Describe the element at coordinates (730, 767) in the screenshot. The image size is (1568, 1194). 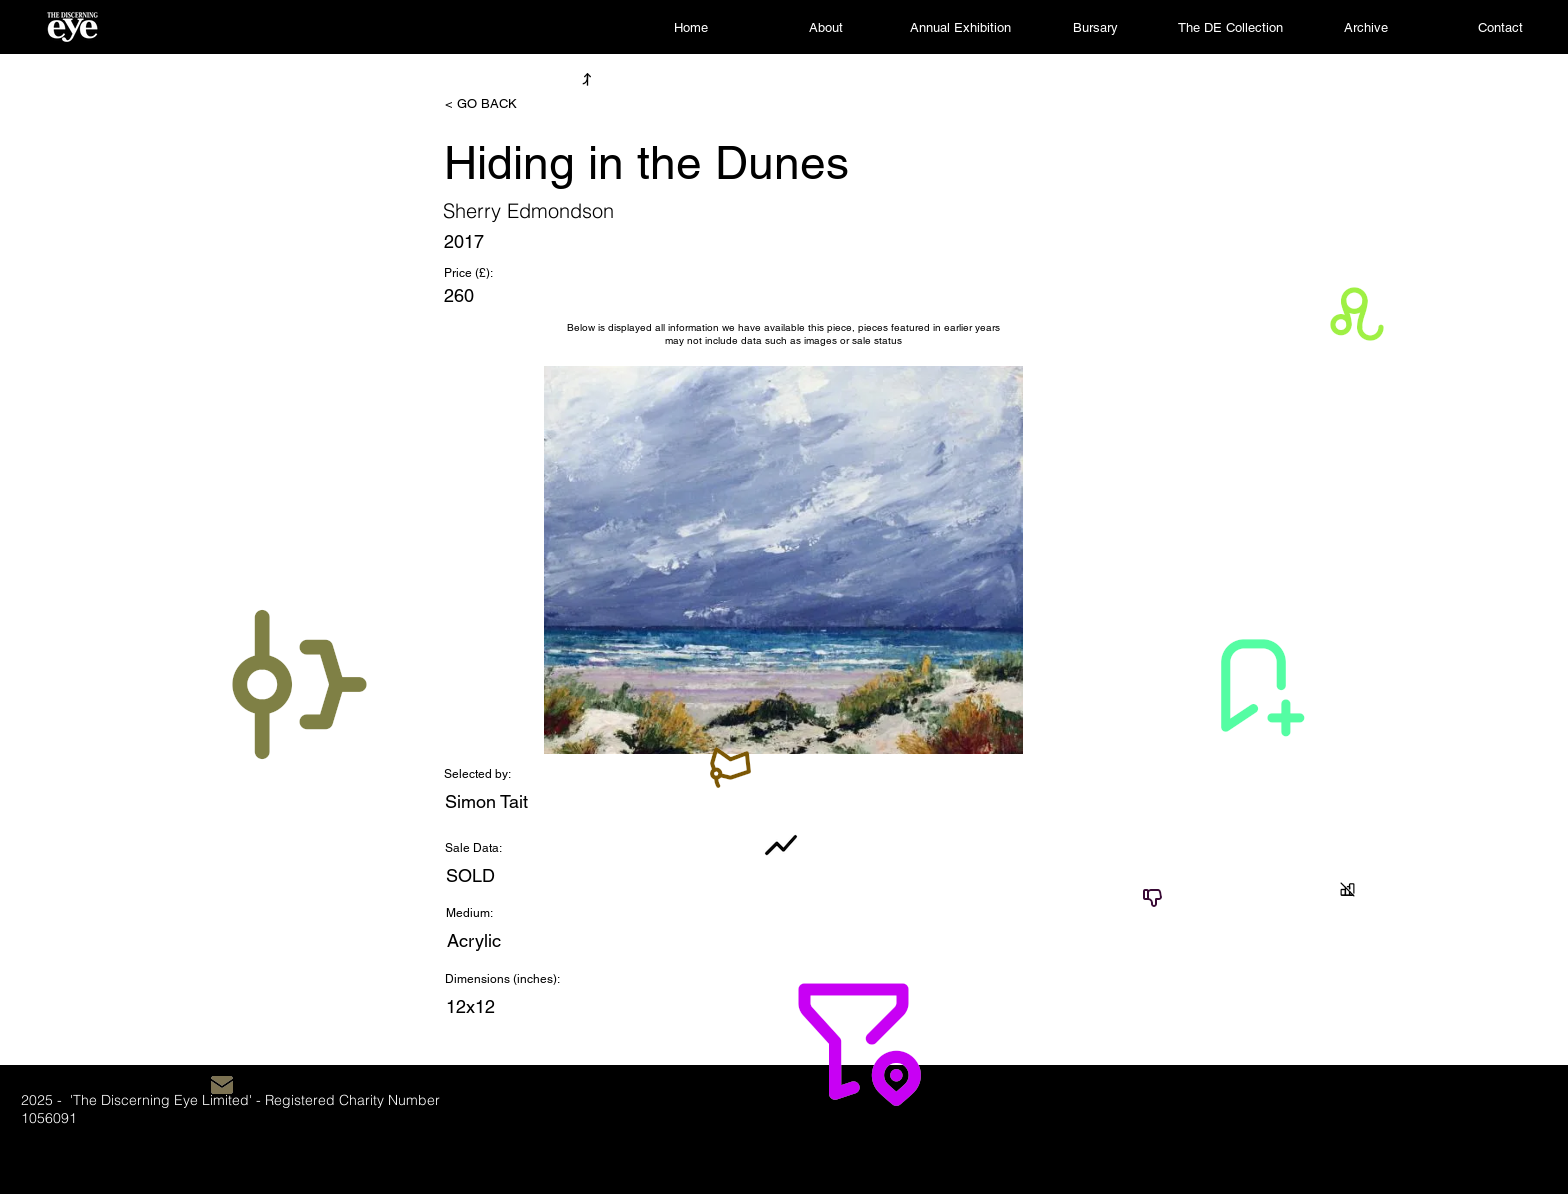
I see `select a custom polygonal area` at that location.